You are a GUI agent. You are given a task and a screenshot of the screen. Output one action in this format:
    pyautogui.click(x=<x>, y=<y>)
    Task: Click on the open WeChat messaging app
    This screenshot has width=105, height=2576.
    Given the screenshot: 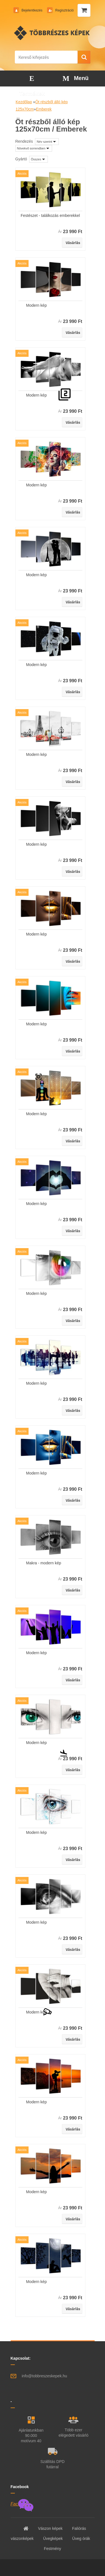 What is the action you would take?
    pyautogui.click(x=26, y=2505)
    